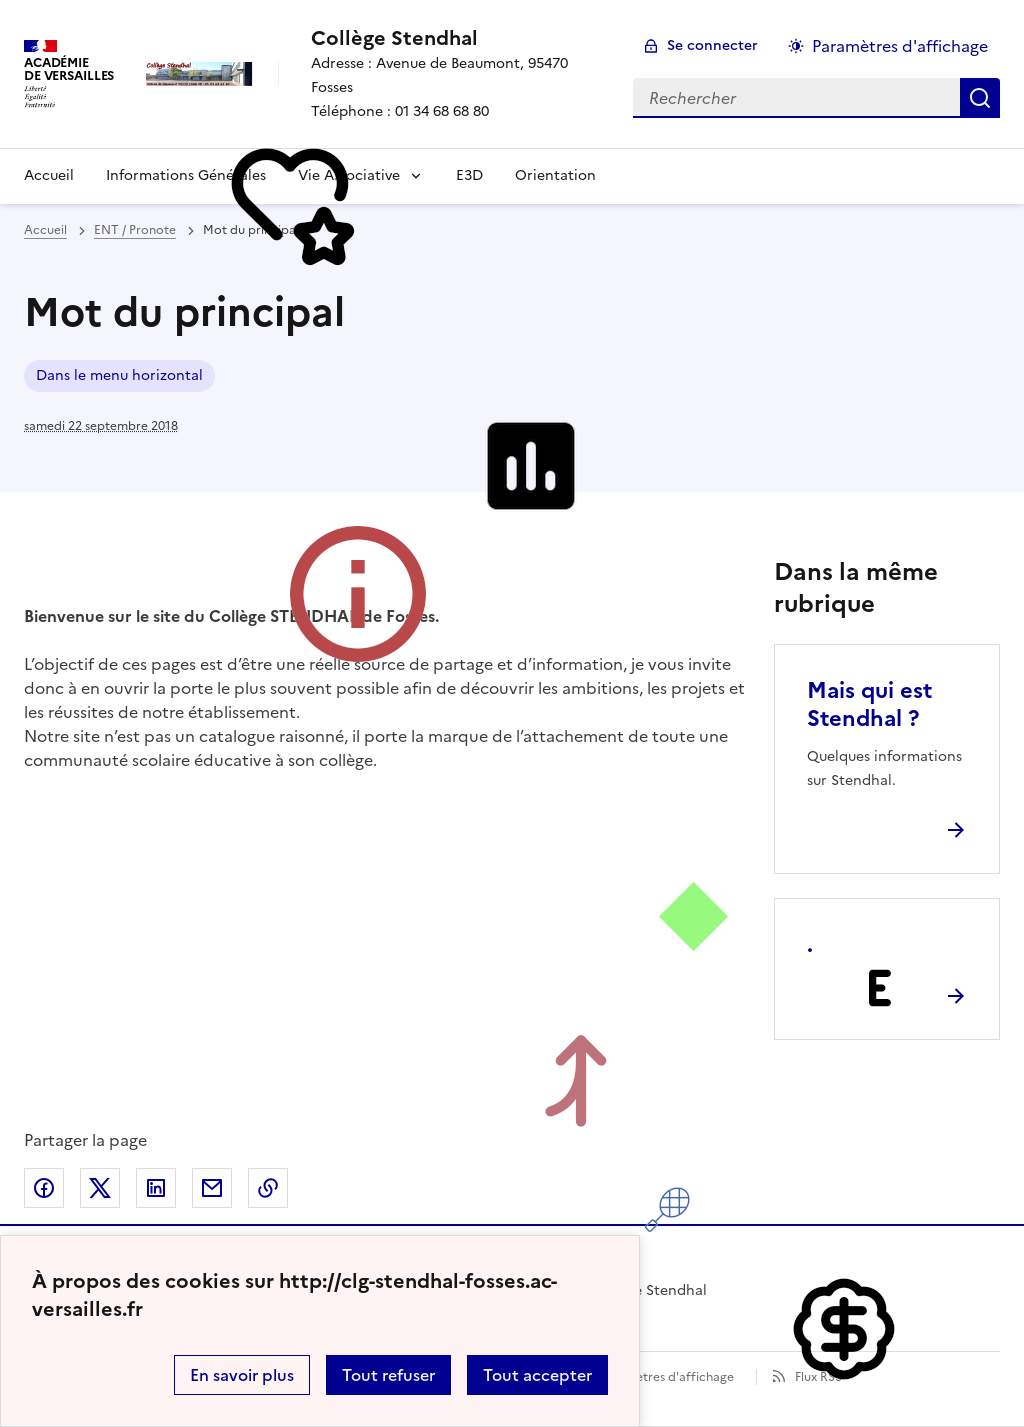 This screenshot has height=1427, width=1024. I want to click on view pricing or payment options, so click(844, 1329).